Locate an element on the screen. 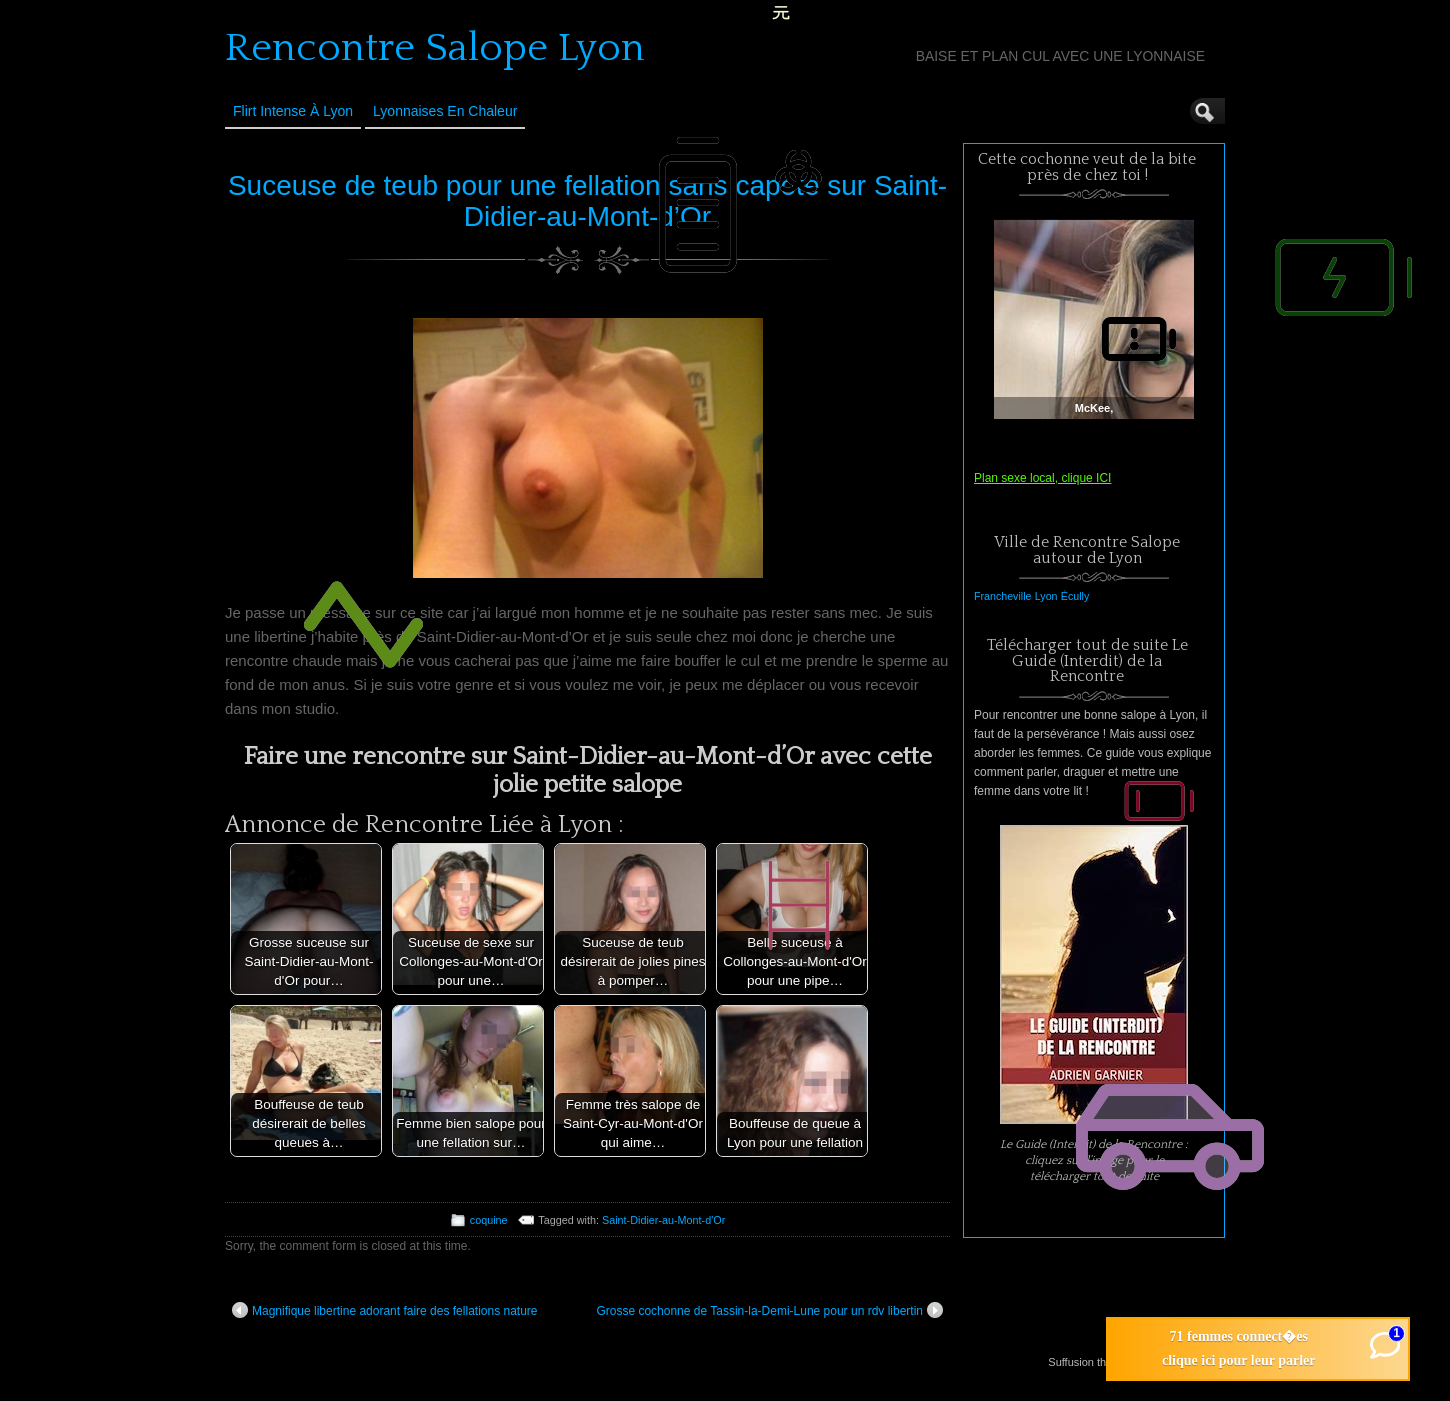 The width and height of the screenshot is (1450, 1401). access step-by-step instructions or tutorial is located at coordinates (799, 905).